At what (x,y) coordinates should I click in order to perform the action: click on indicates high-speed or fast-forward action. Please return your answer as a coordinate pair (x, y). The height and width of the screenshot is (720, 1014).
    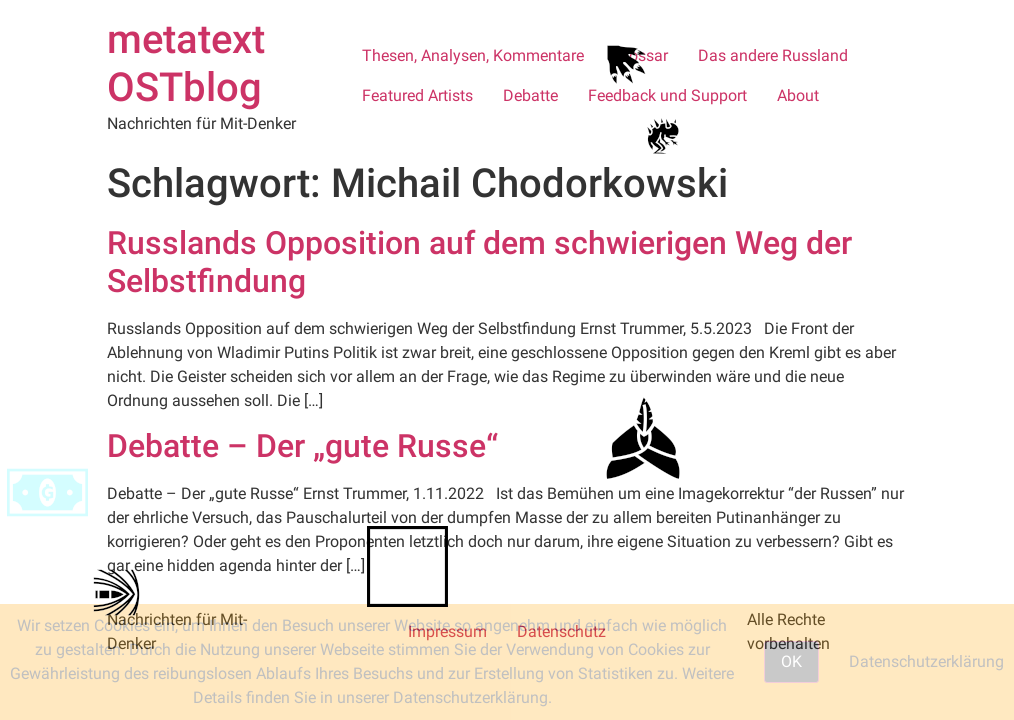
    Looking at the image, I should click on (116, 592).